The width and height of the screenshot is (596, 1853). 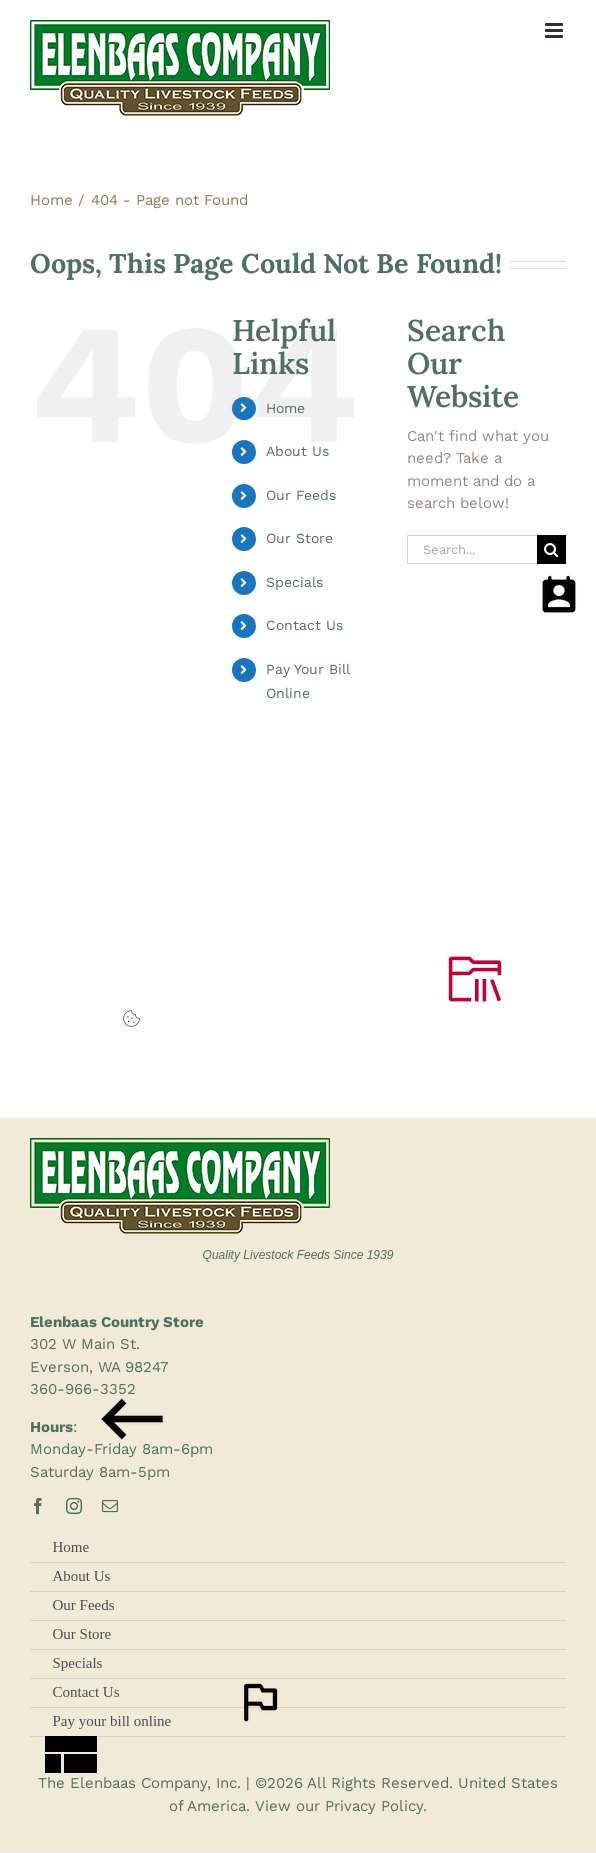 What do you see at coordinates (475, 979) in the screenshot?
I see `open the library folder` at bounding box center [475, 979].